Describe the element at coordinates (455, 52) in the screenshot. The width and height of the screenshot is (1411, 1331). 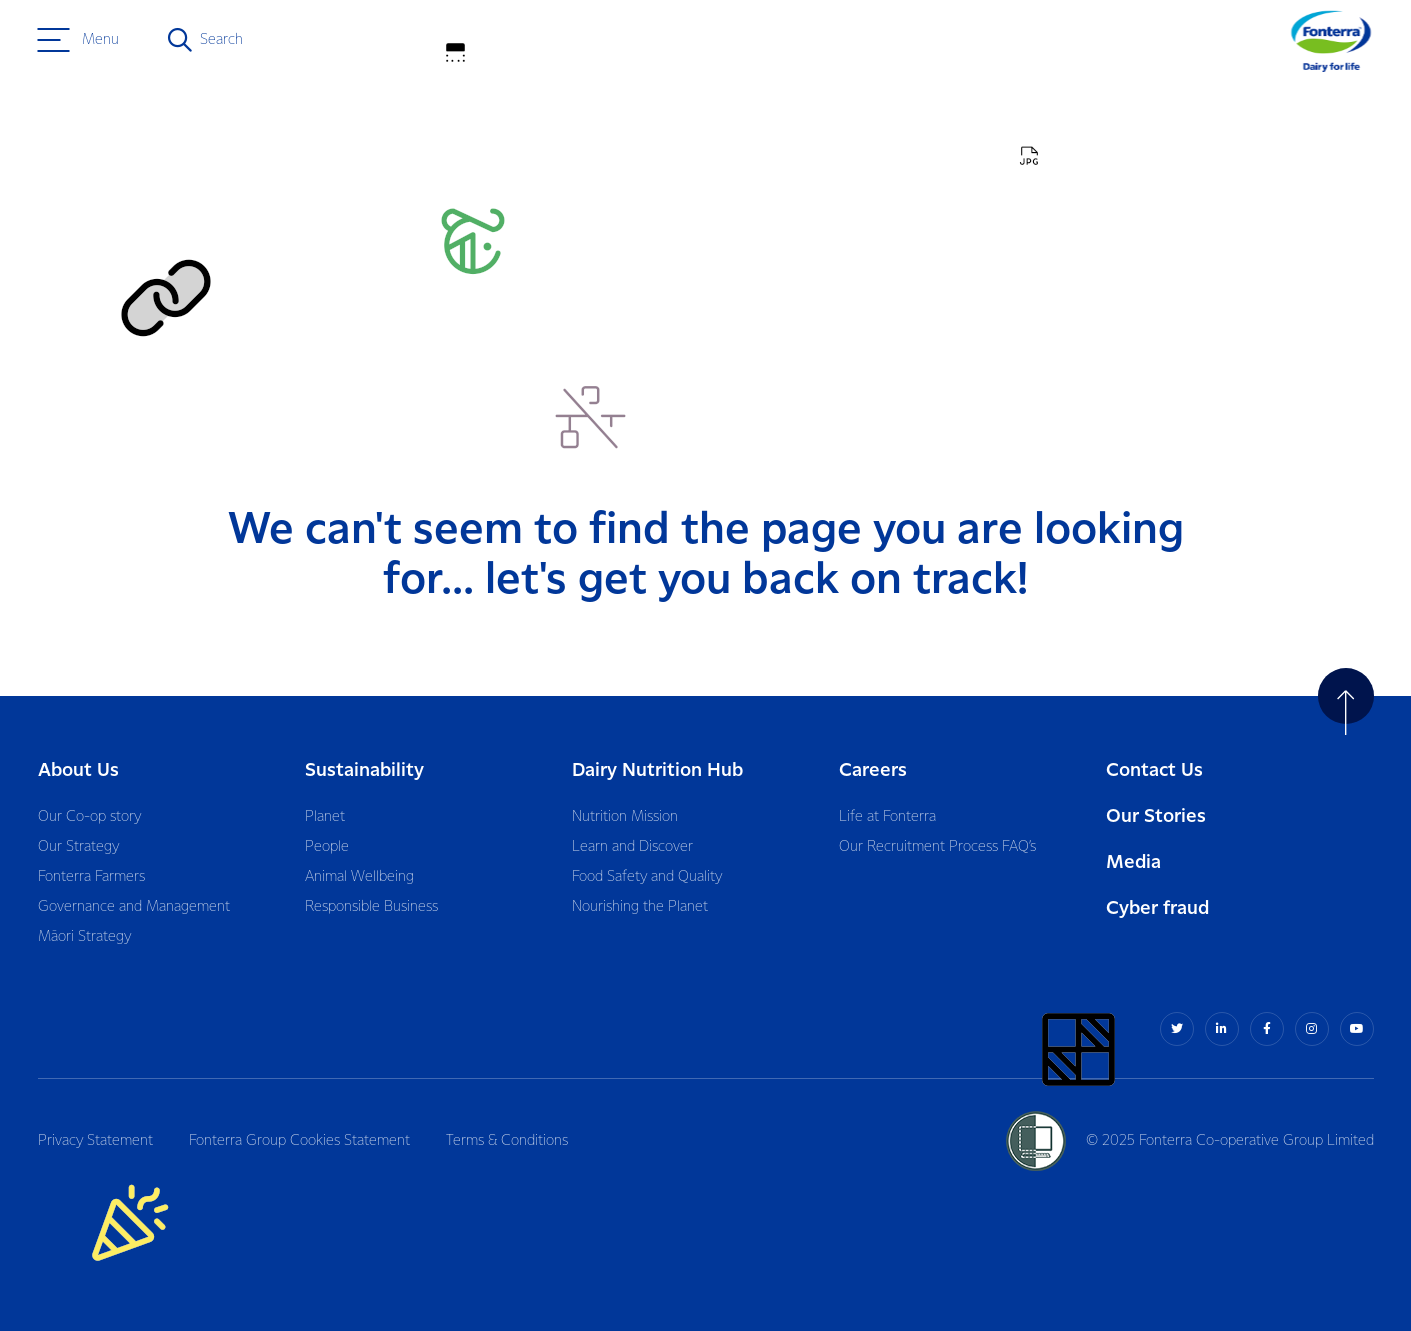
I see `align content to the top of a container` at that location.